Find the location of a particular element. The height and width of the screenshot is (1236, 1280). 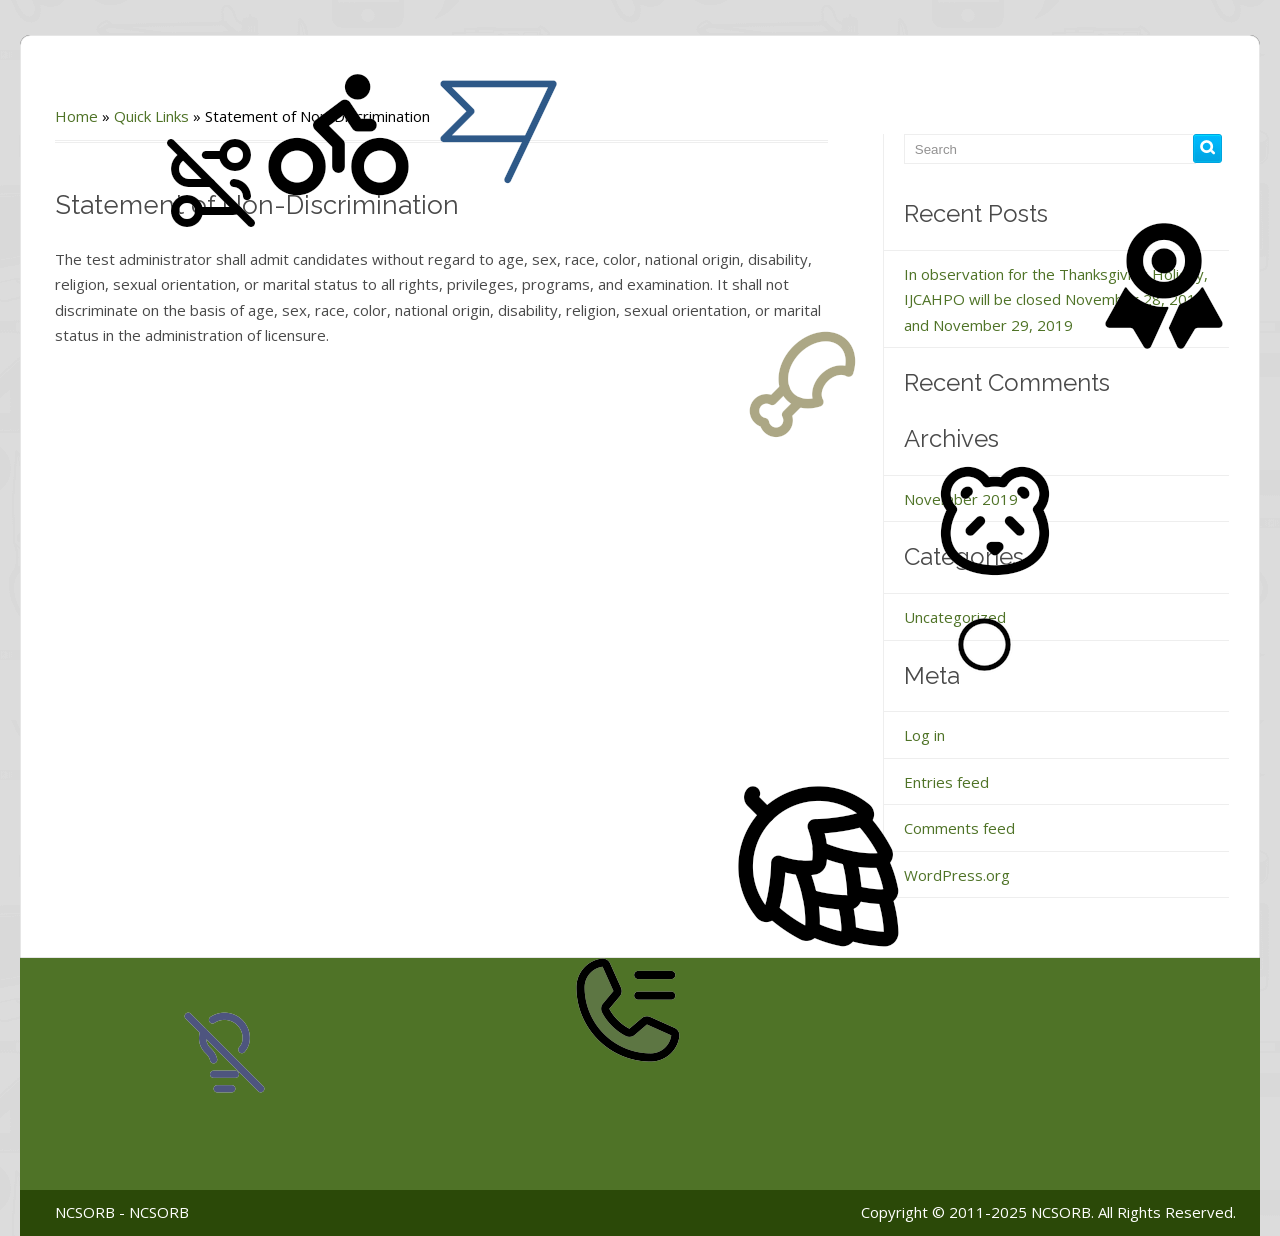

select a camera lens or aperture setting is located at coordinates (984, 644).